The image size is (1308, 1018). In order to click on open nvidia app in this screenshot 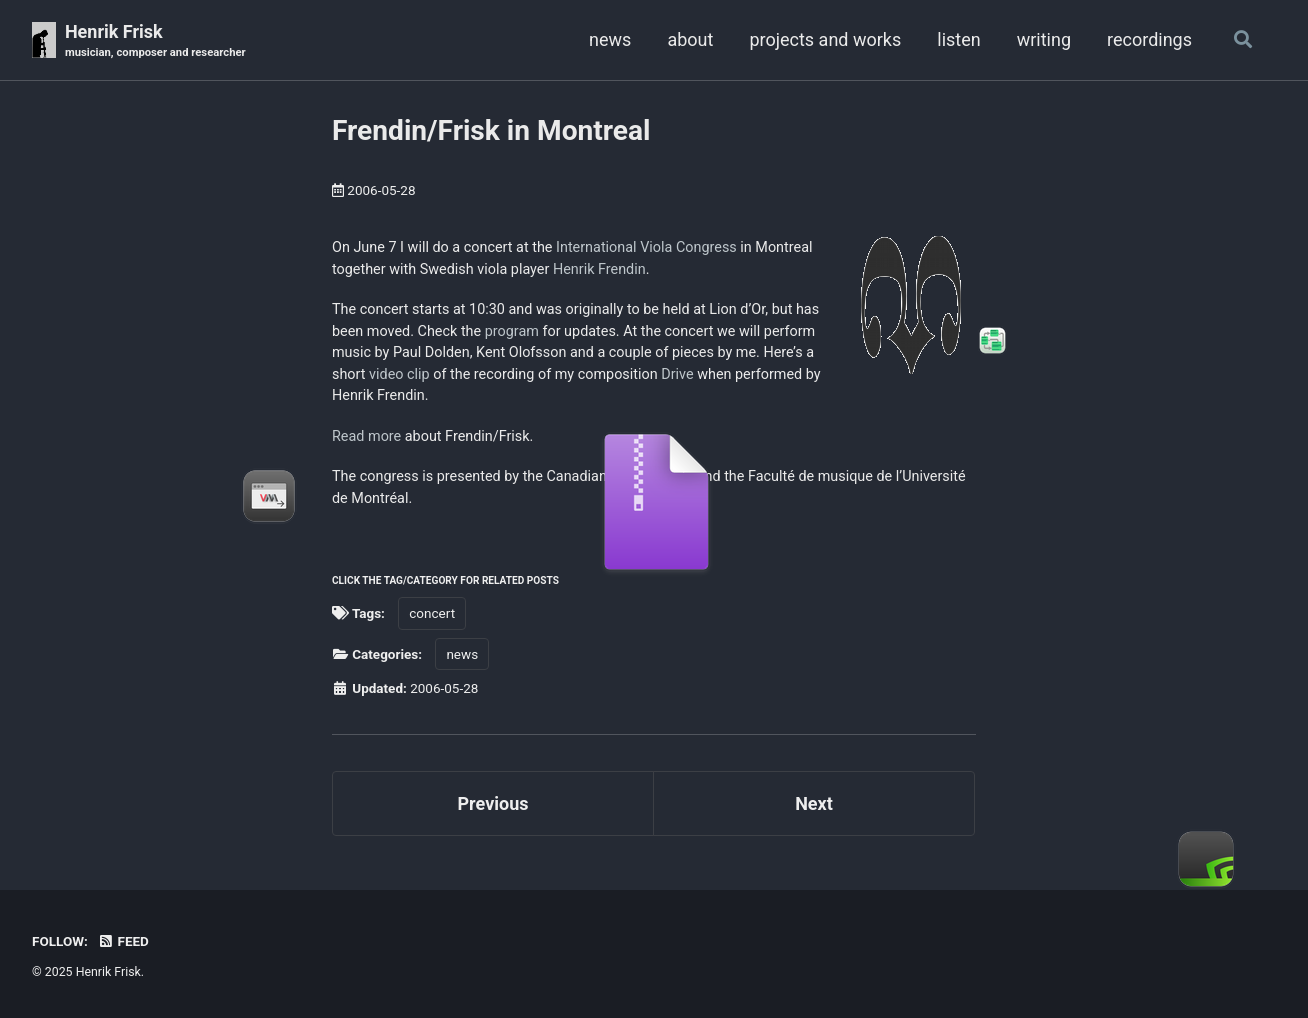, I will do `click(1206, 859)`.